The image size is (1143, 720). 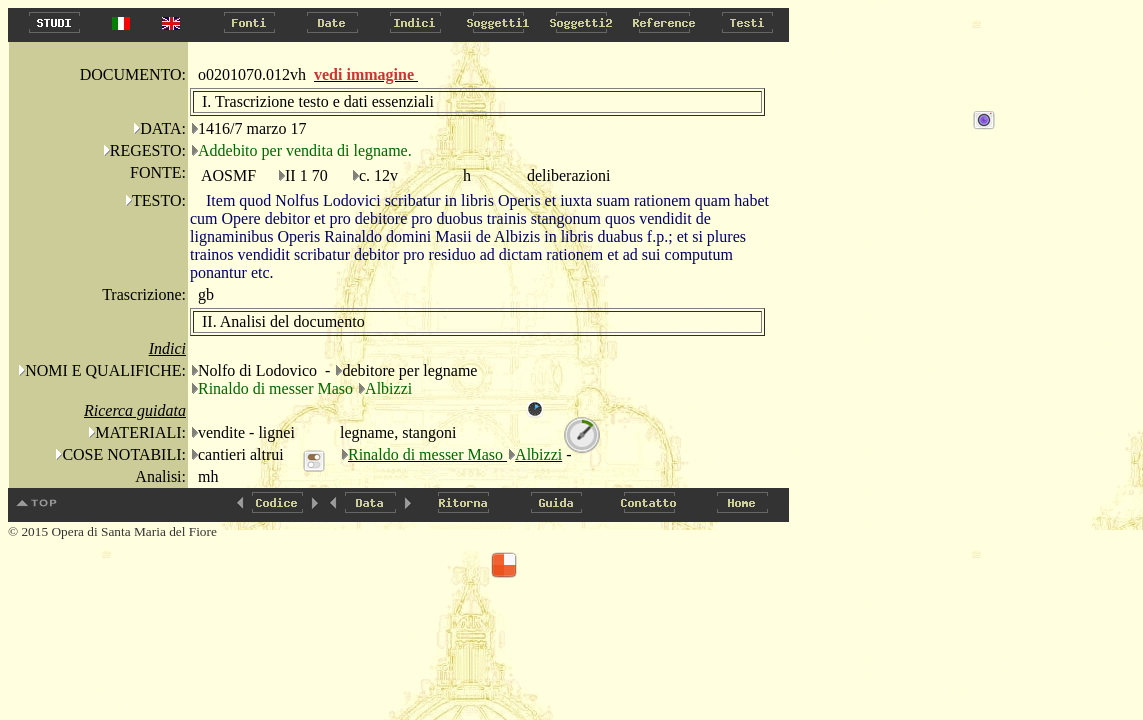 What do you see at coordinates (535, 409) in the screenshot?
I see `open safe eyes app for screen break reminders` at bounding box center [535, 409].